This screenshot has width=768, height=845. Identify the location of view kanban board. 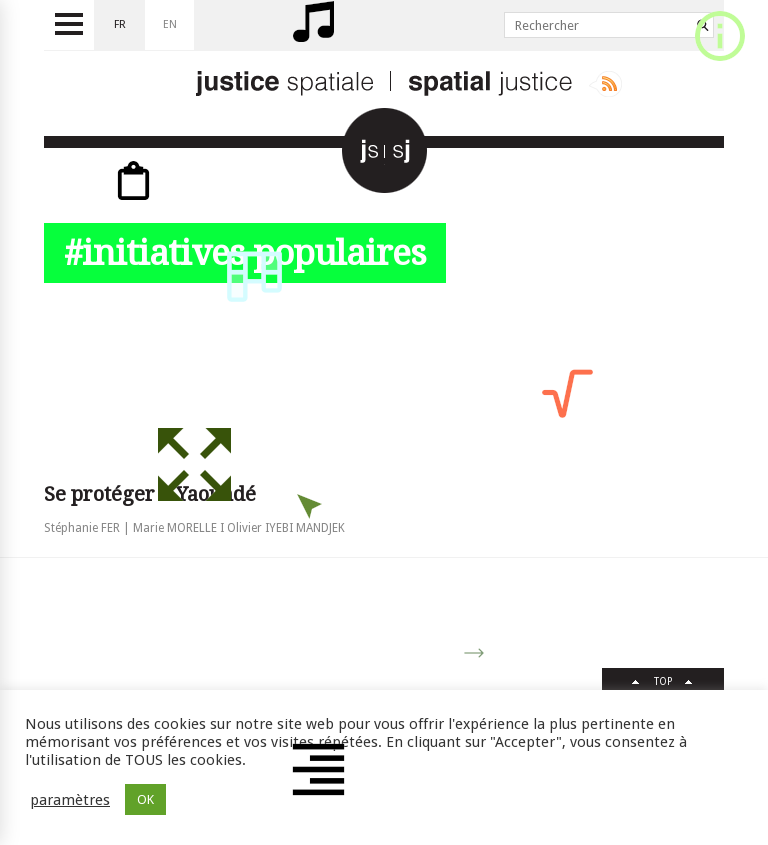
(254, 274).